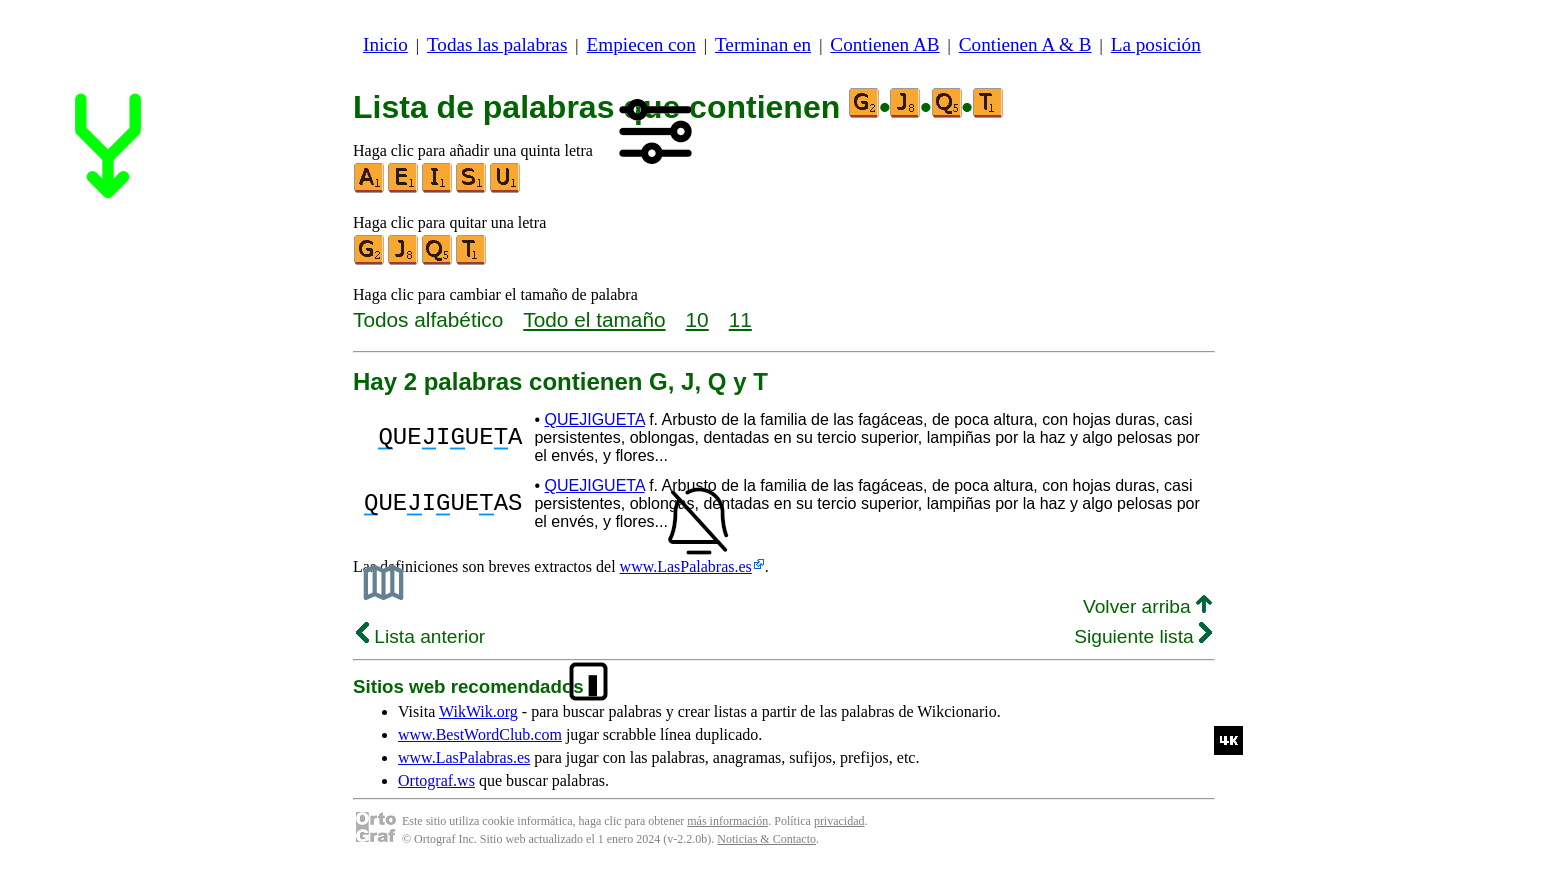 The height and width of the screenshot is (871, 1568). What do you see at coordinates (108, 142) in the screenshot?
I see `merge branches or items together` at bounding box center [108, 142].